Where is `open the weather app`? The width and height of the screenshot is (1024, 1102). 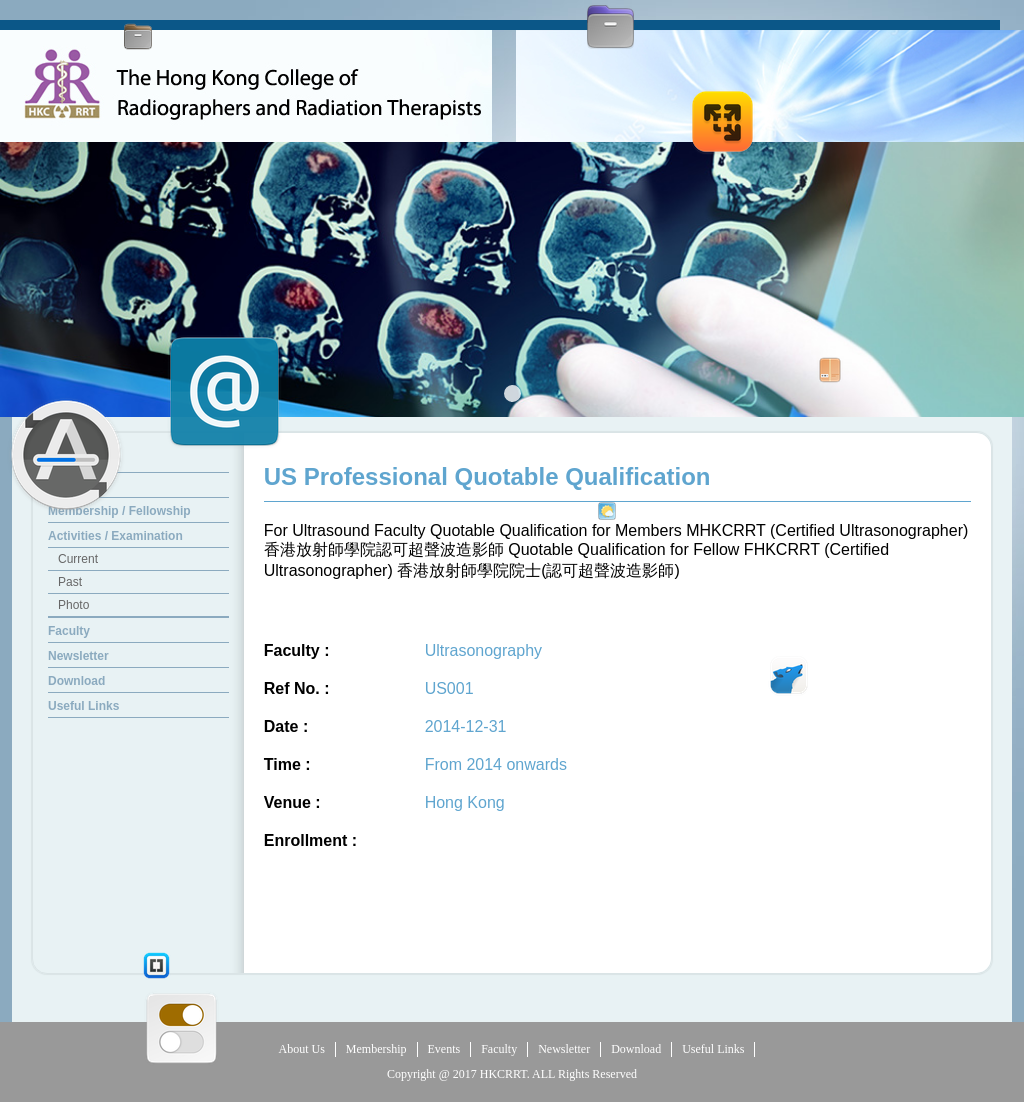 open the weather app is located at coordinates (607, 511).